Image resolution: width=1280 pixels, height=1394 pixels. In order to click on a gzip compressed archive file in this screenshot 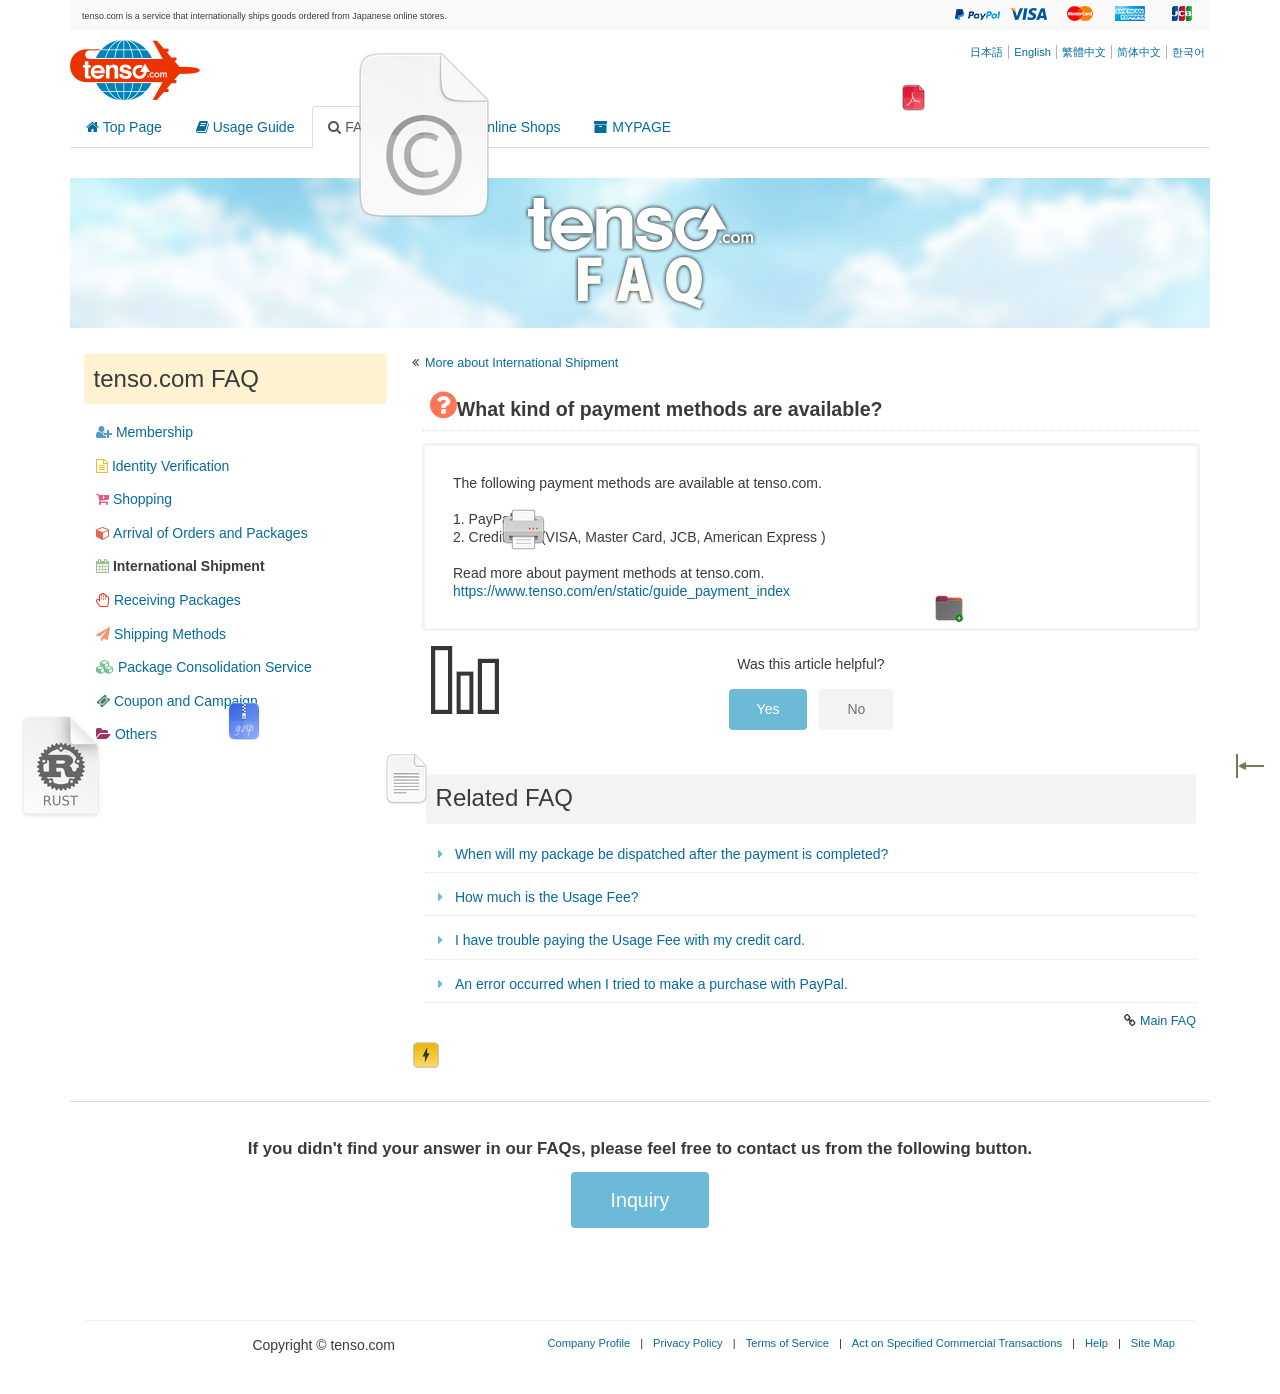, I will do `click(244, 721)`.